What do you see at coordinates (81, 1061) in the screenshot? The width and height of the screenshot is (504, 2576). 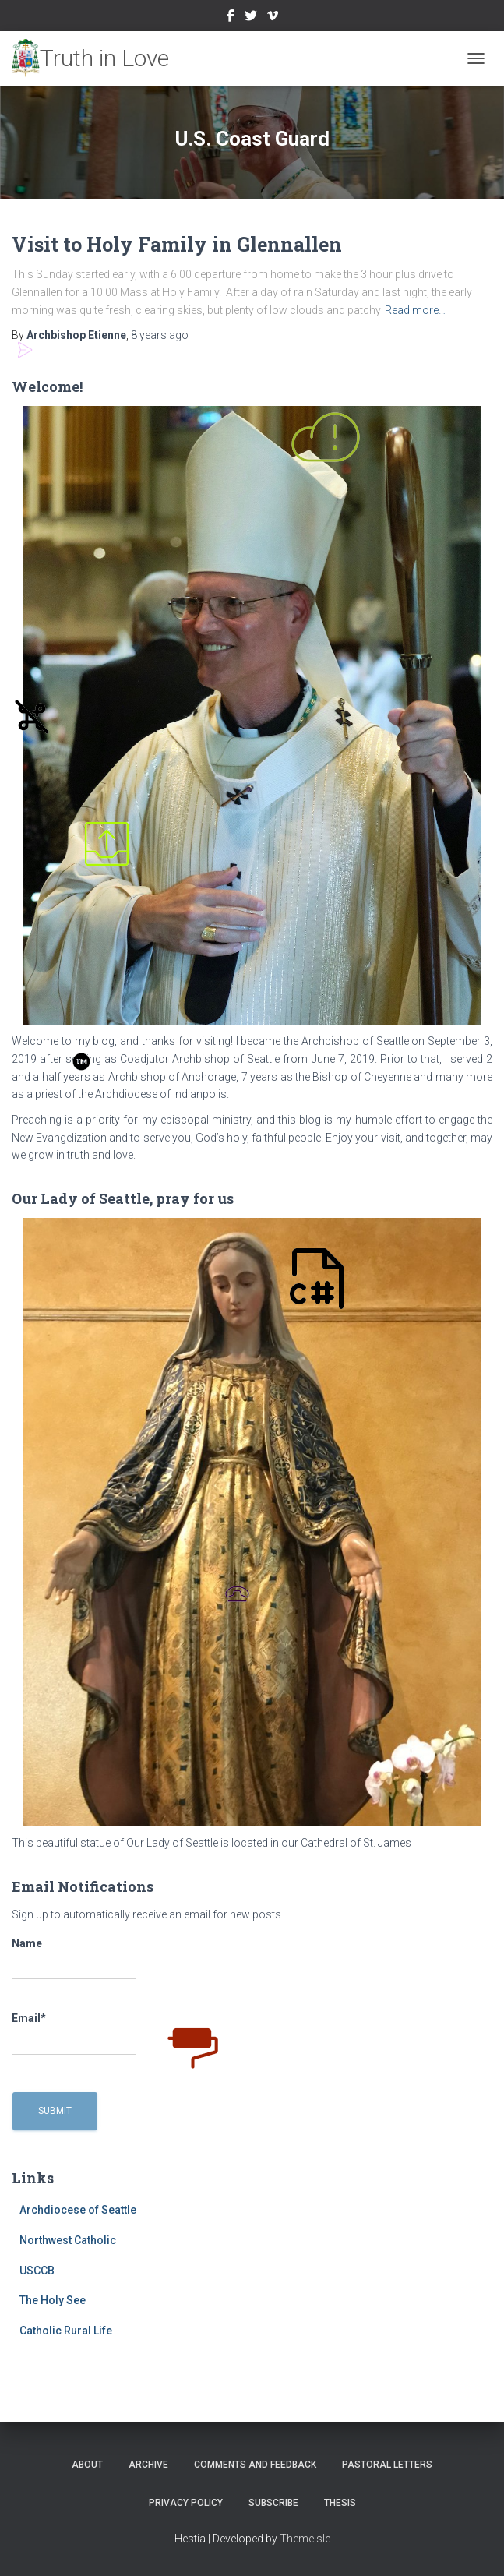 I see `indicates trademarked content or branding` at bounding box center [81, 1061].